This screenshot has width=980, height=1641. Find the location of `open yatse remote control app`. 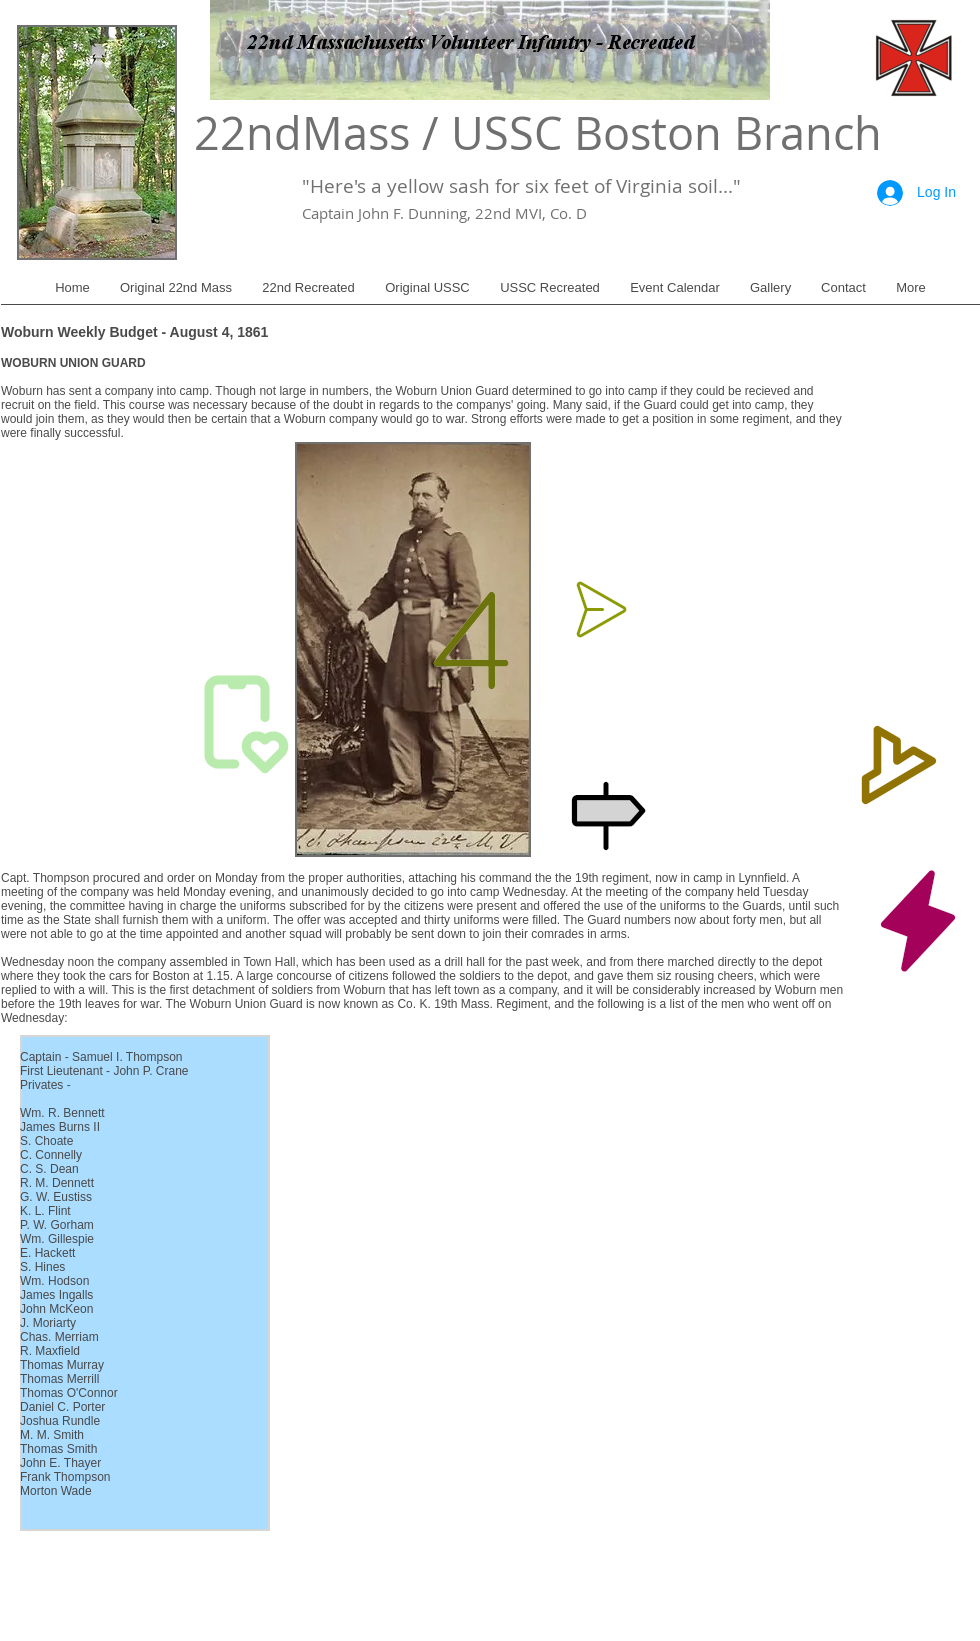

open yatse remote control app is located at coordinates (897, 765).